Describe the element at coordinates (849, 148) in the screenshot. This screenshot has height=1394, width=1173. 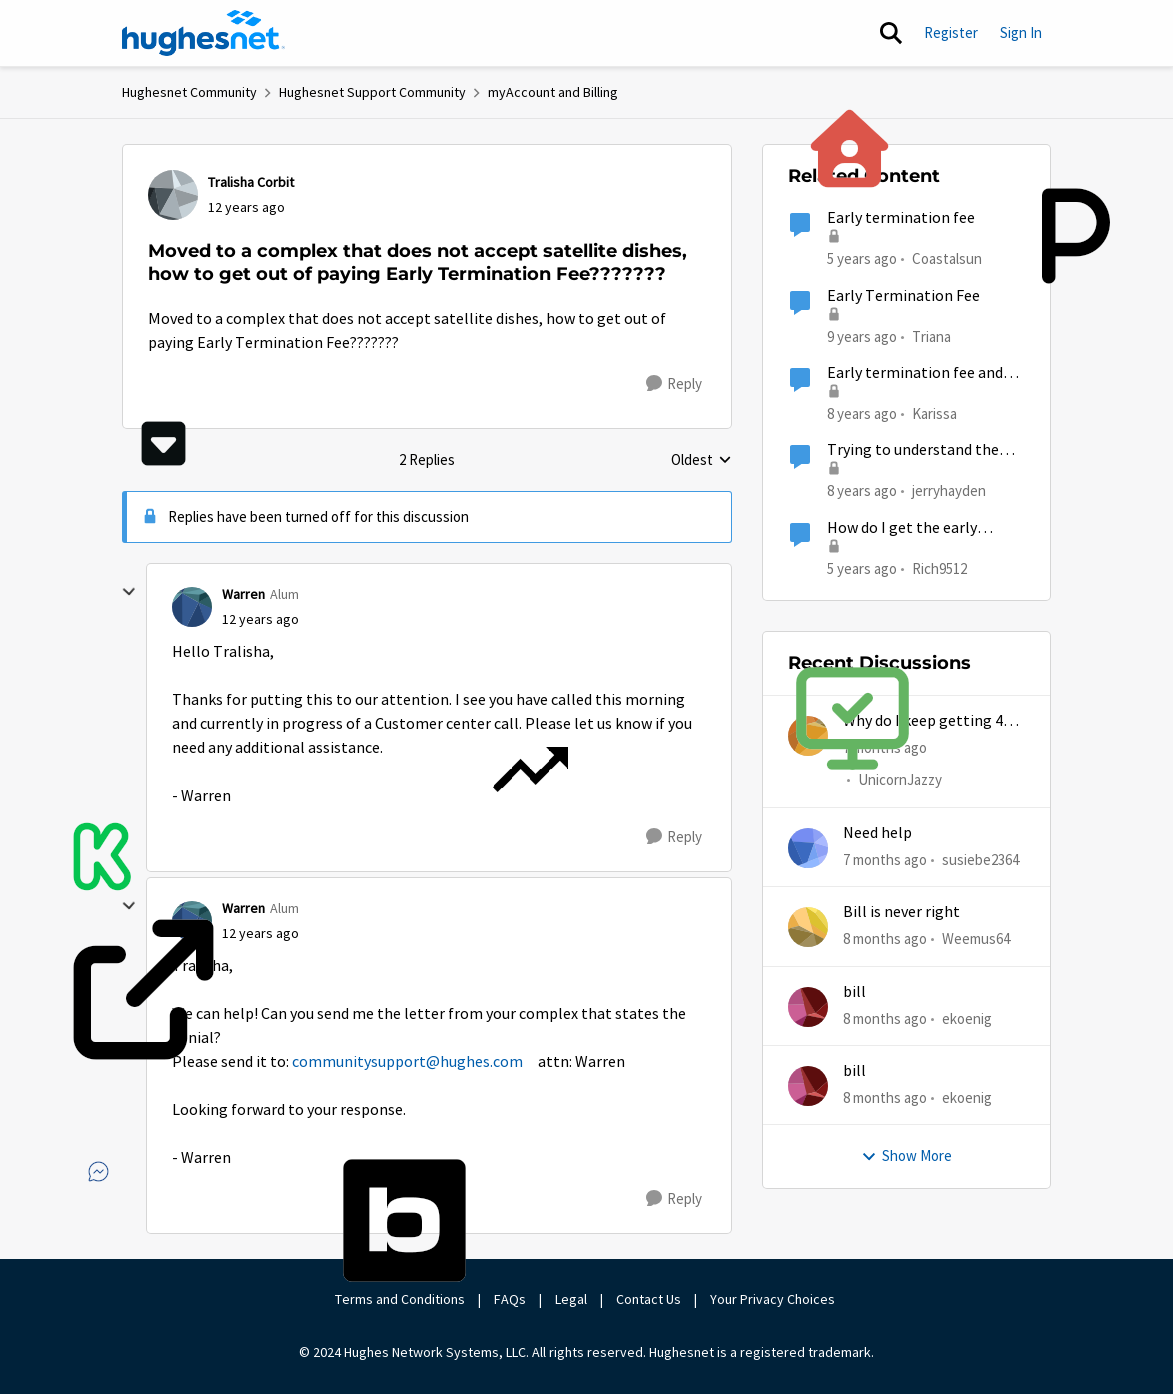
I see `view your home profile` at that location.